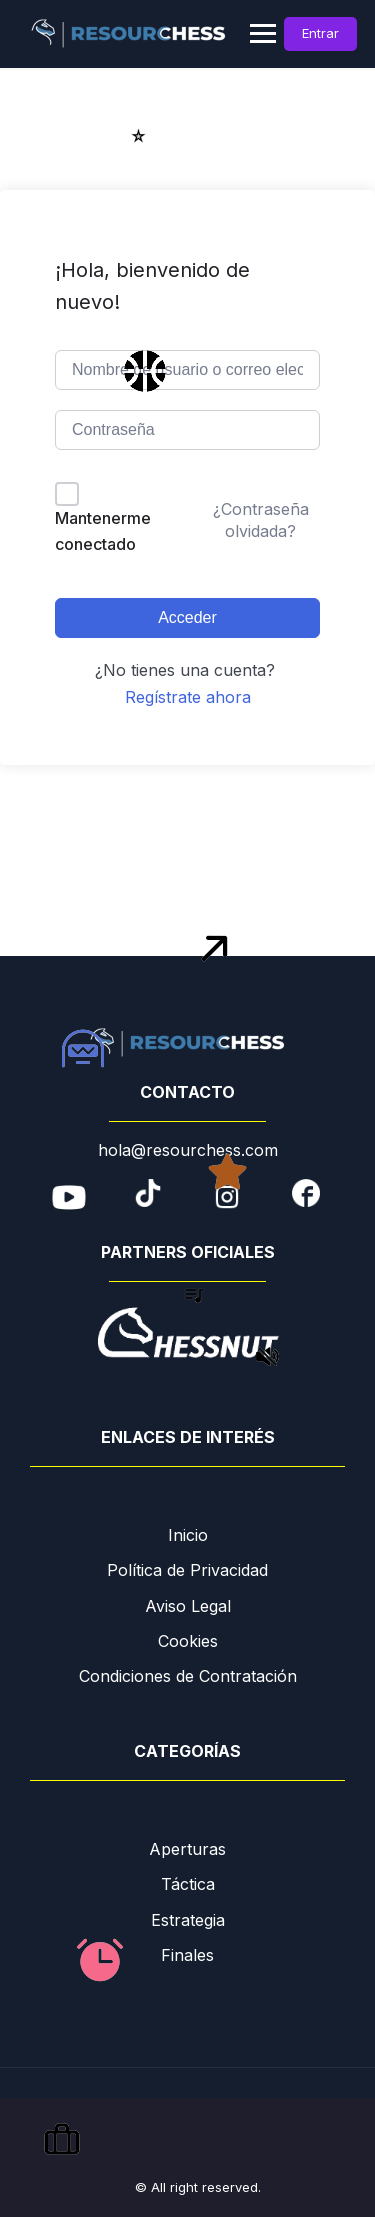 Image resolution: width=375 pixels, height=2217 pixels. I want to click on access GitHub's Hubot automation bot, so click(83, 1049).